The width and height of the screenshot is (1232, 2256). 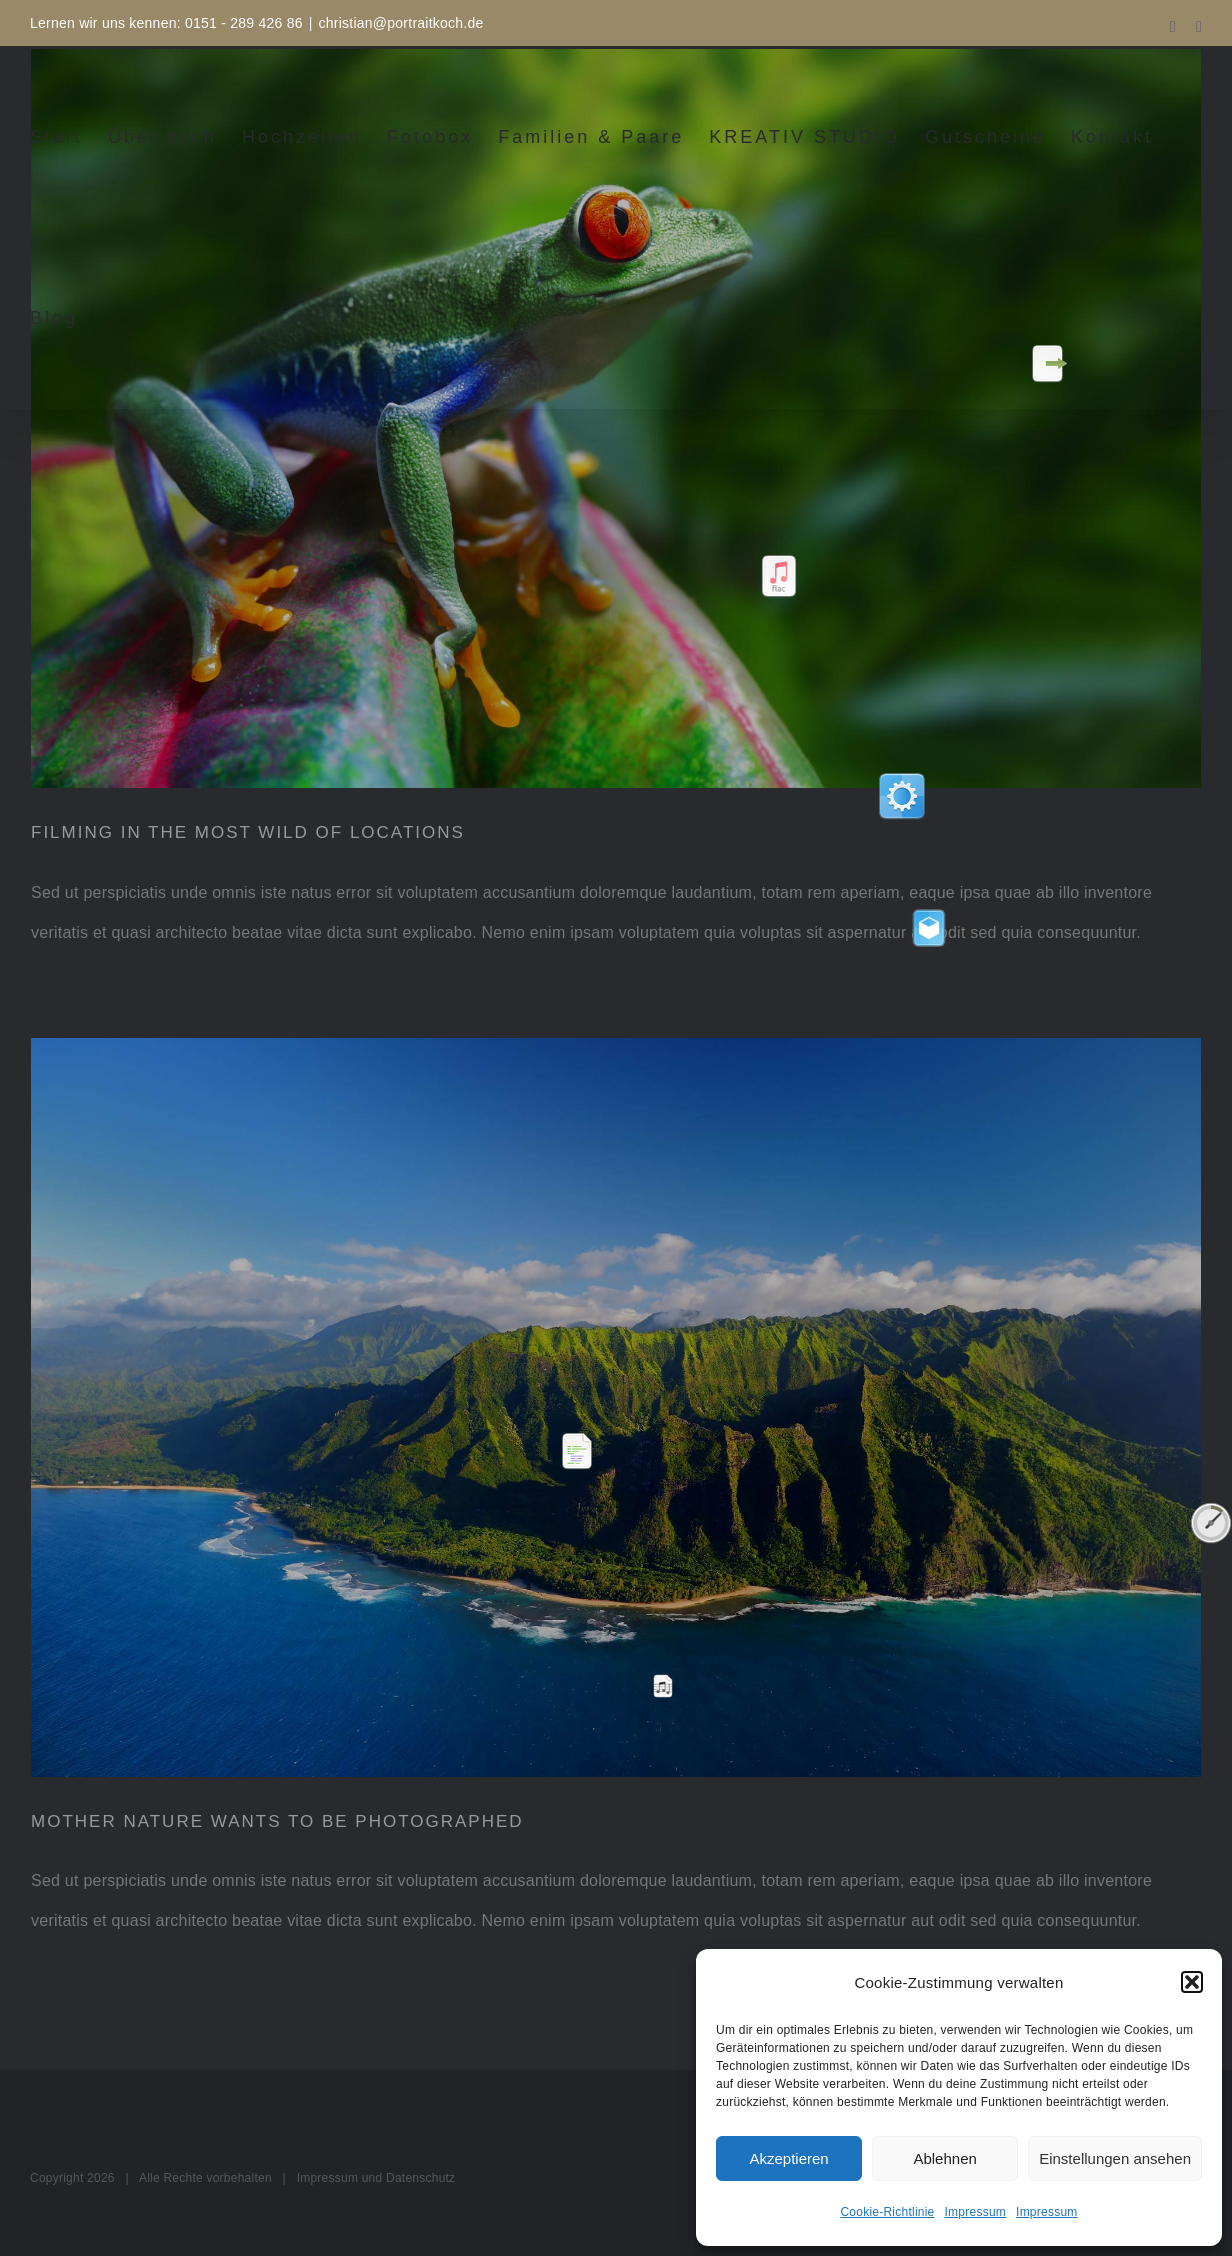 What do you see at coordinates (1211, 1523) in the screenshot?
I see `open sysprof system profiler application` at bounding box center [1211, 1523].